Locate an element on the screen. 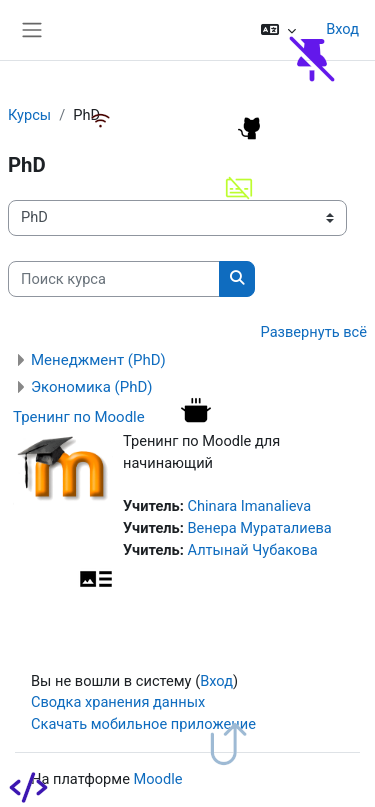 Image resolution: width=375 pixels, height=807 pixels. unpin this item is located at coordinates (312, 59).